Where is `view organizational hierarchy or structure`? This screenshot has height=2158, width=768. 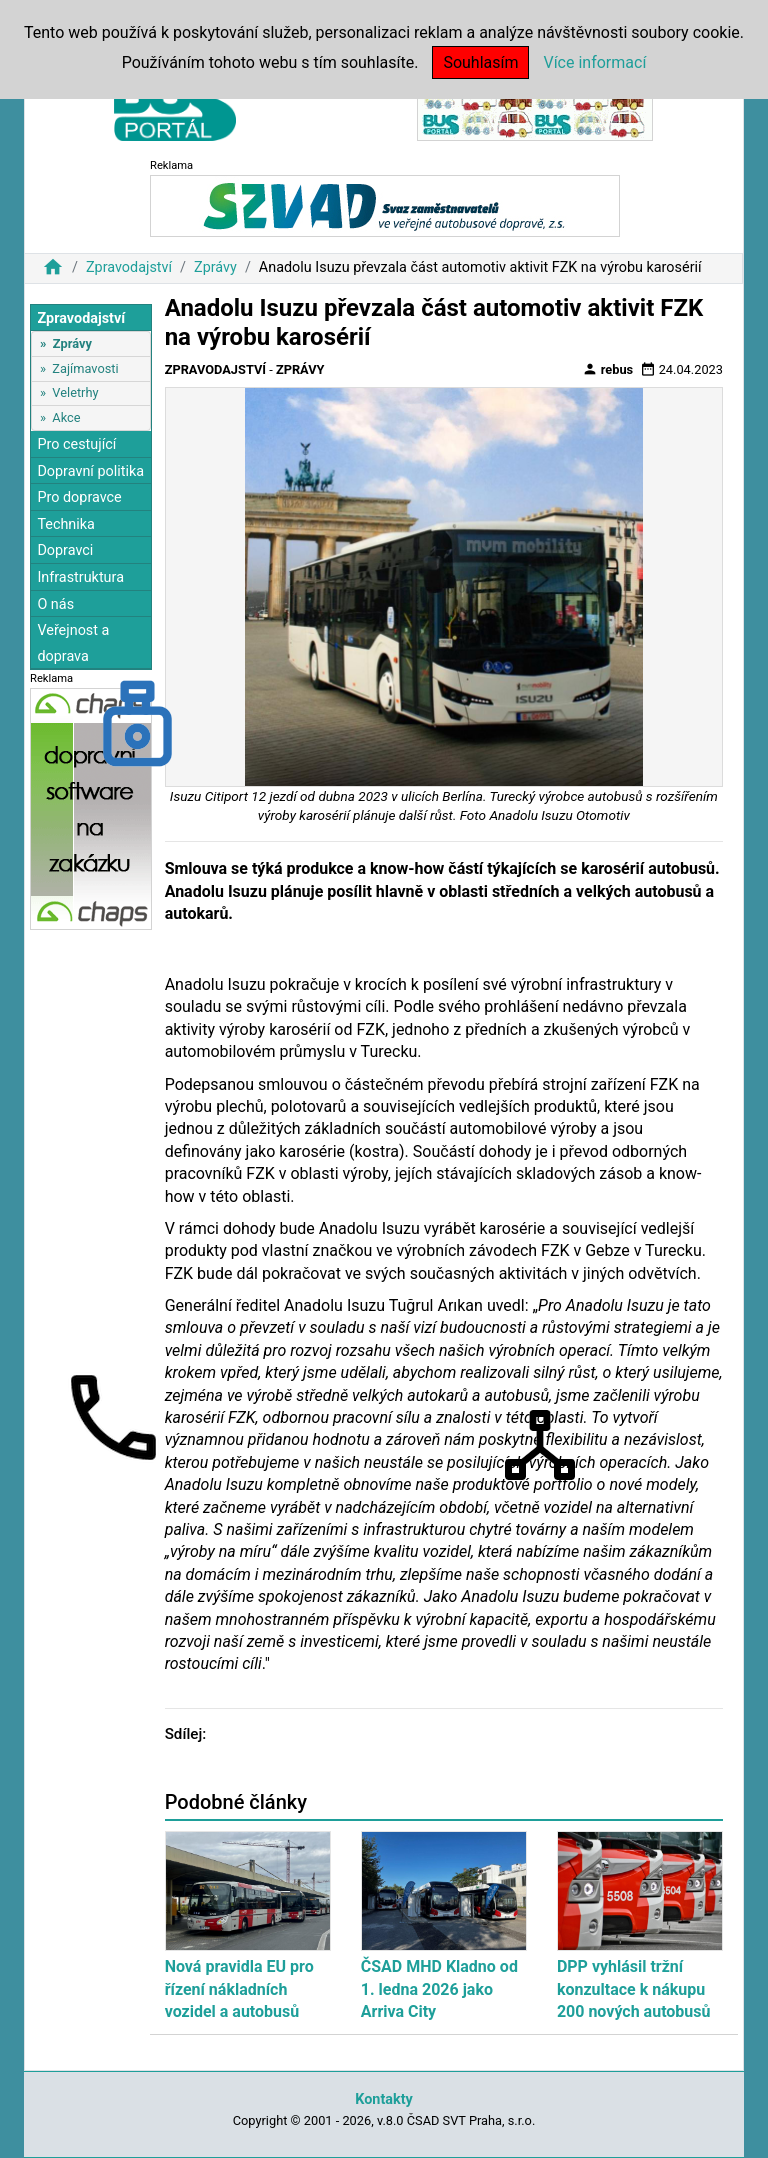
view organizational hierarchy or structure is located at coordinates (540, 1445).